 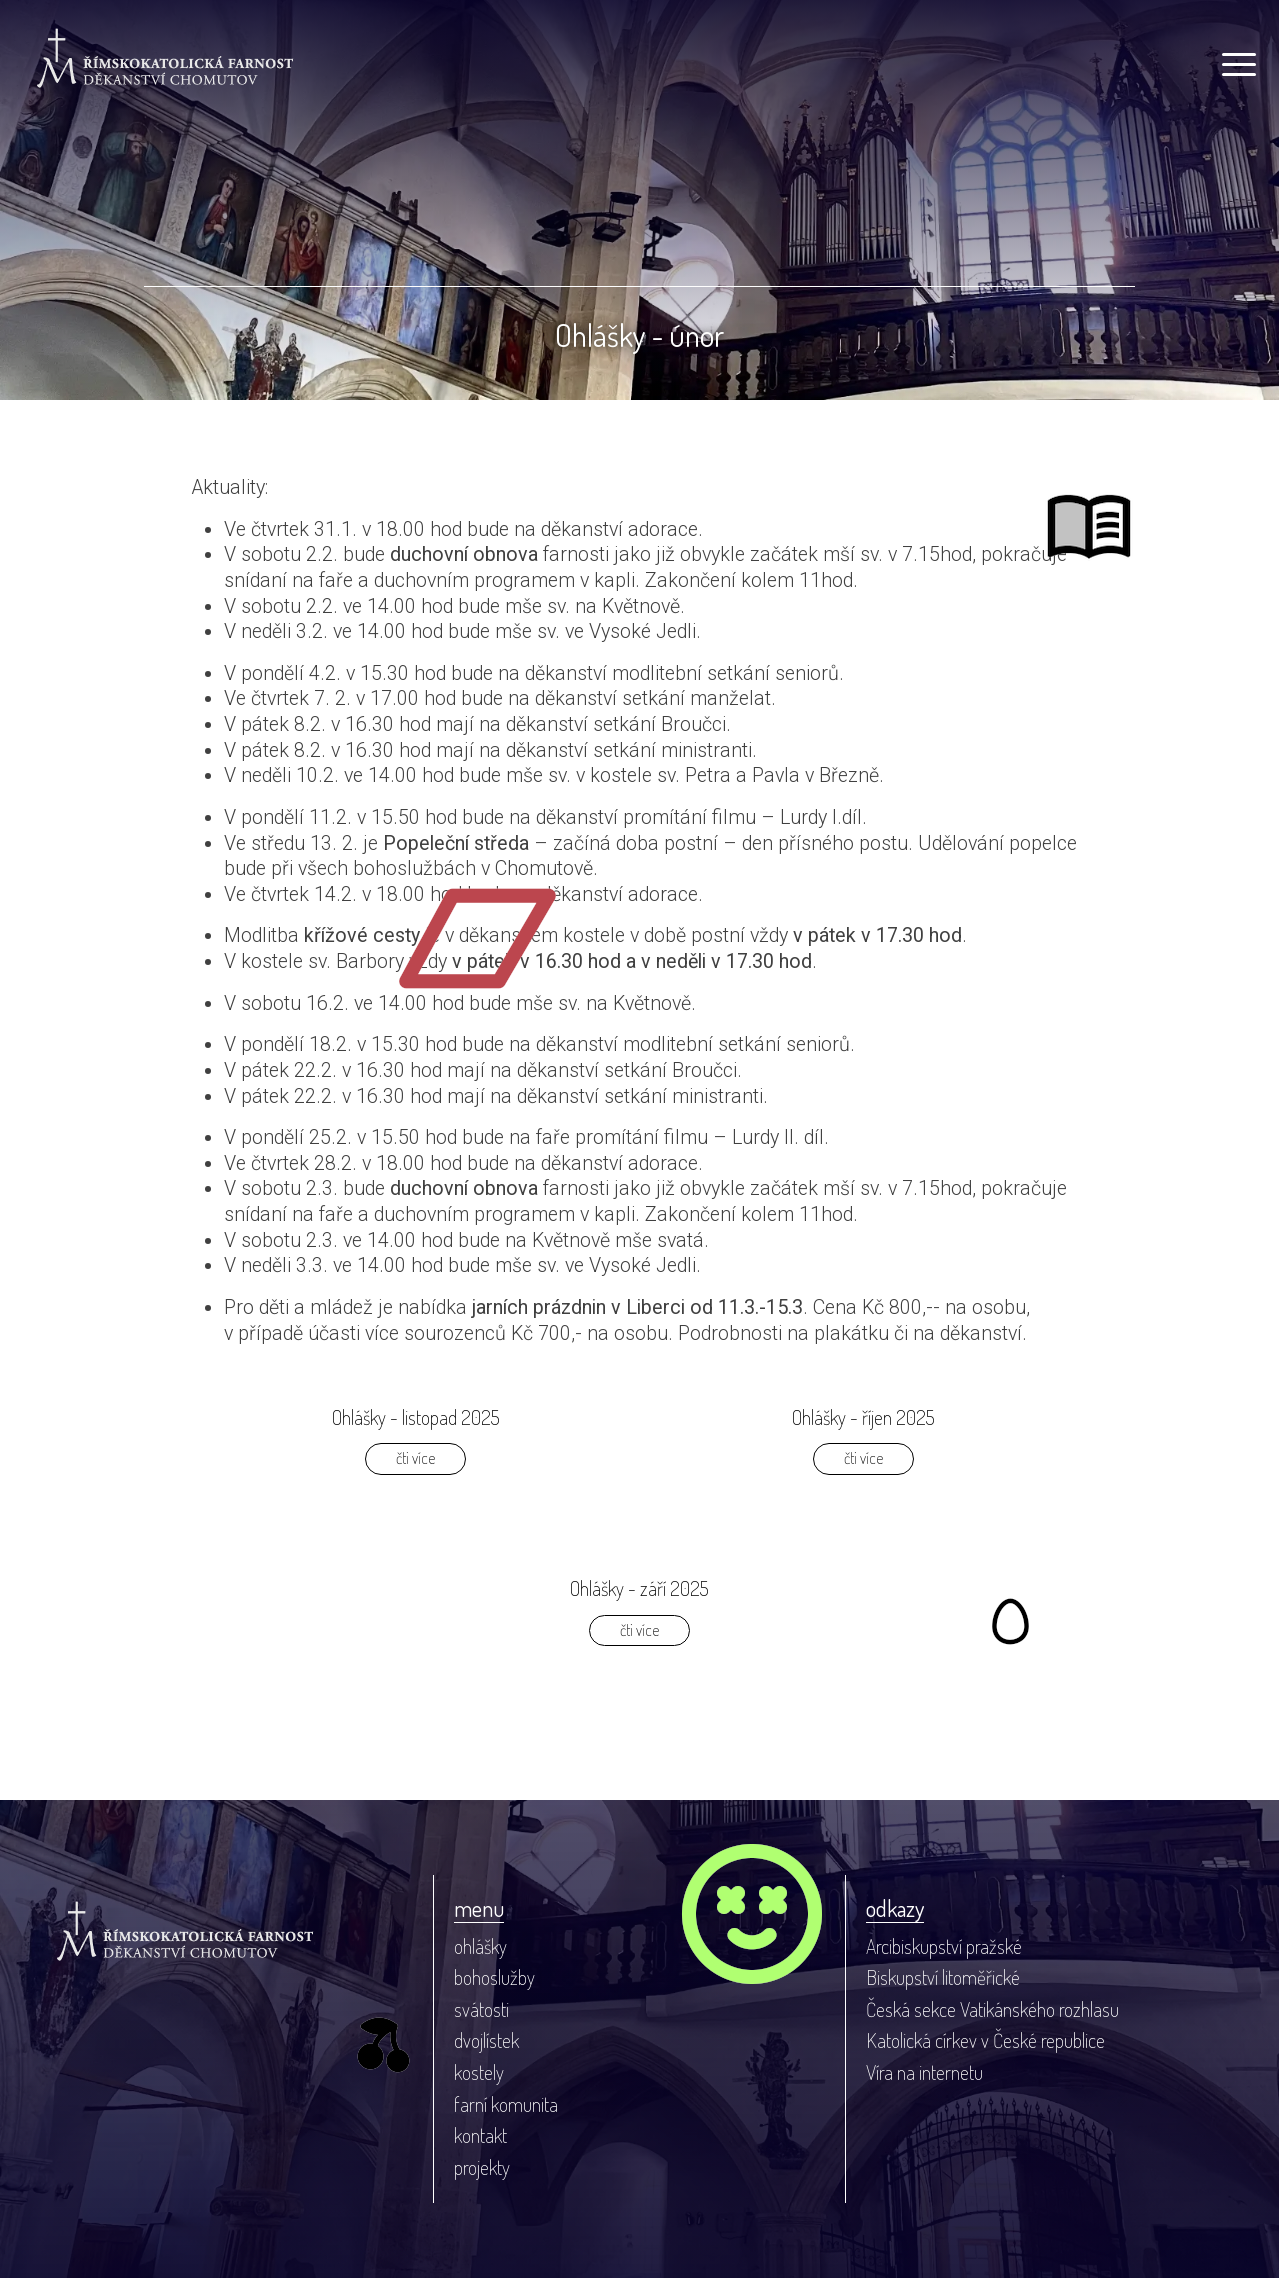 I want to click on indicates fruit or food category, so click(x=383, y=2043).